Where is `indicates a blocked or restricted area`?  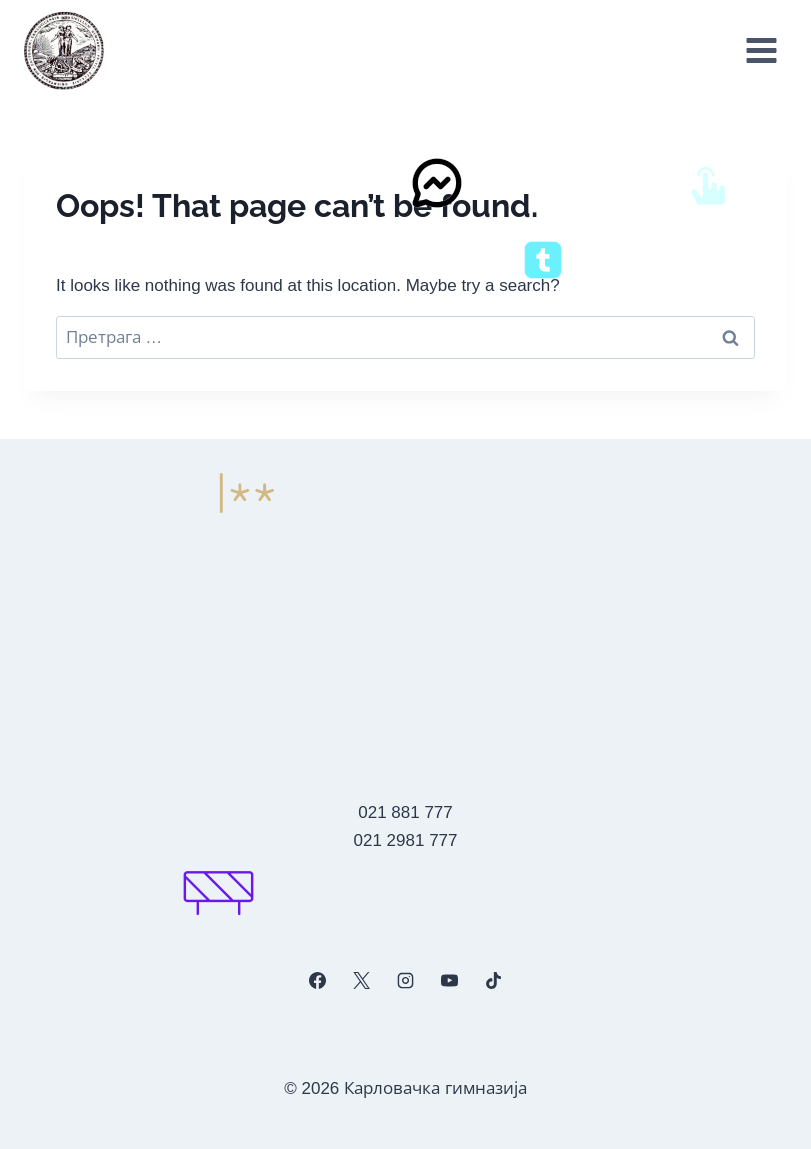 indicates a blocked or restricted area is located at coordinates (218, 890).